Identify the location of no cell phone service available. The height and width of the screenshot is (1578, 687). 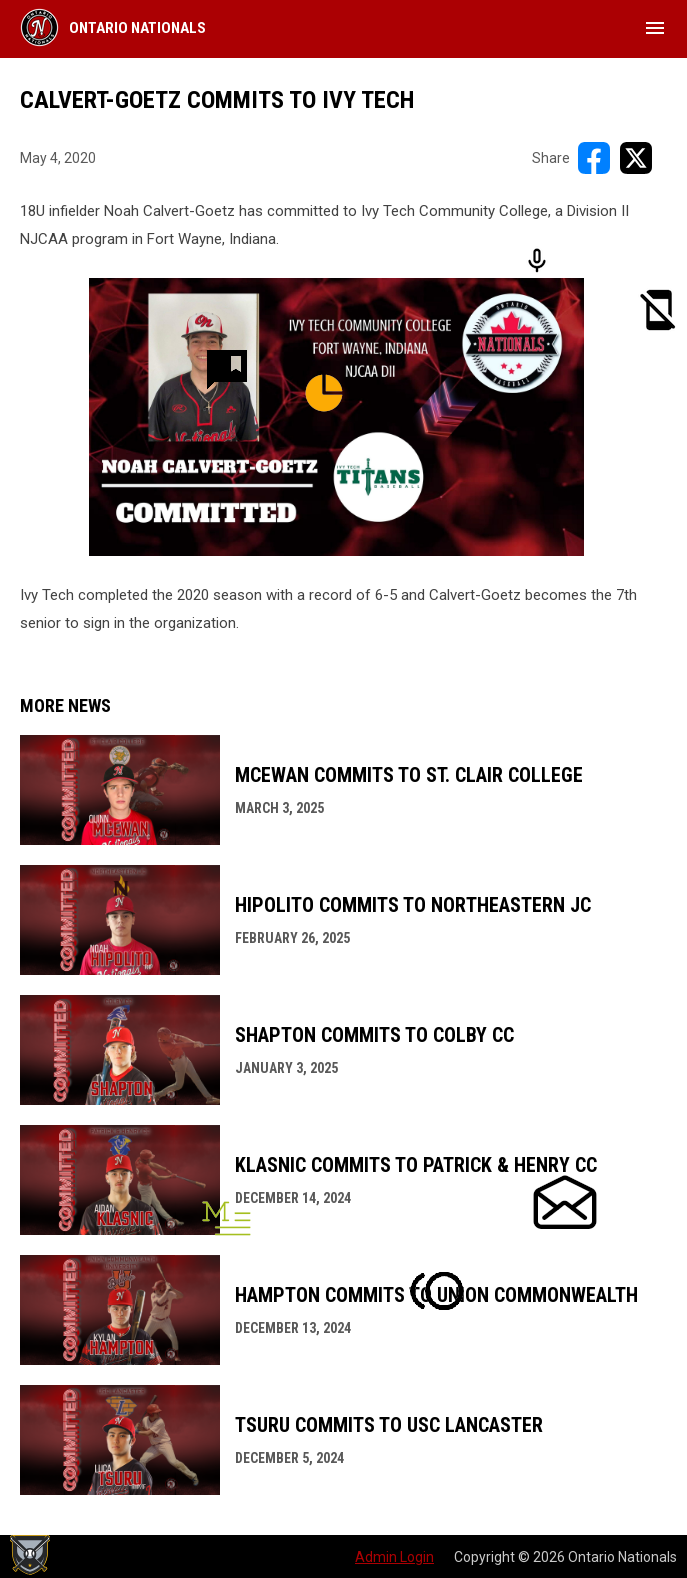
(659, 310).